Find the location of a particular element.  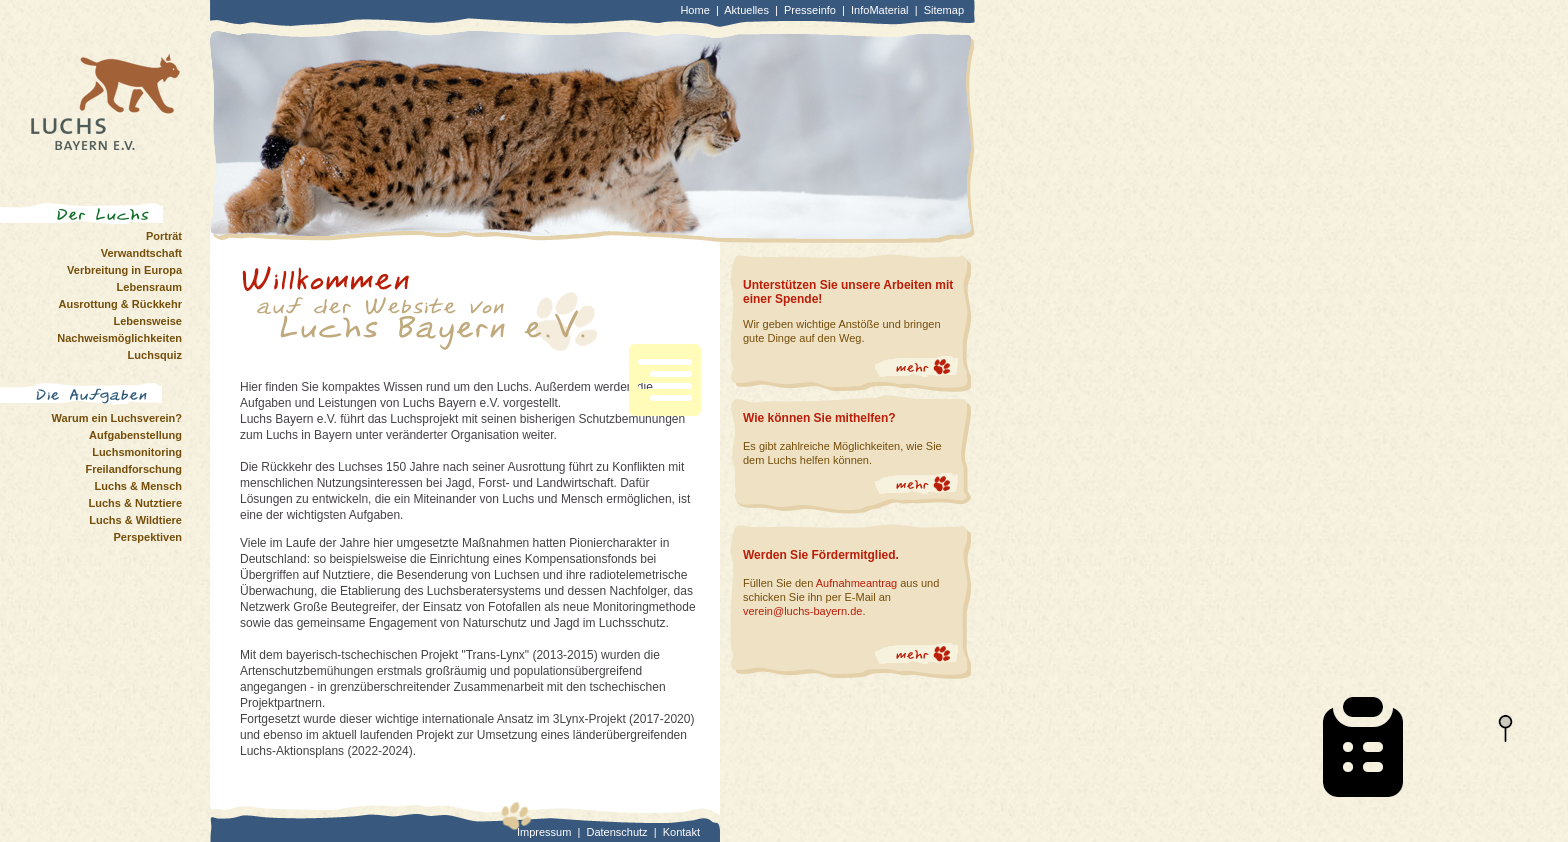

view task list or checklist is located at coordinates (1363, 747).